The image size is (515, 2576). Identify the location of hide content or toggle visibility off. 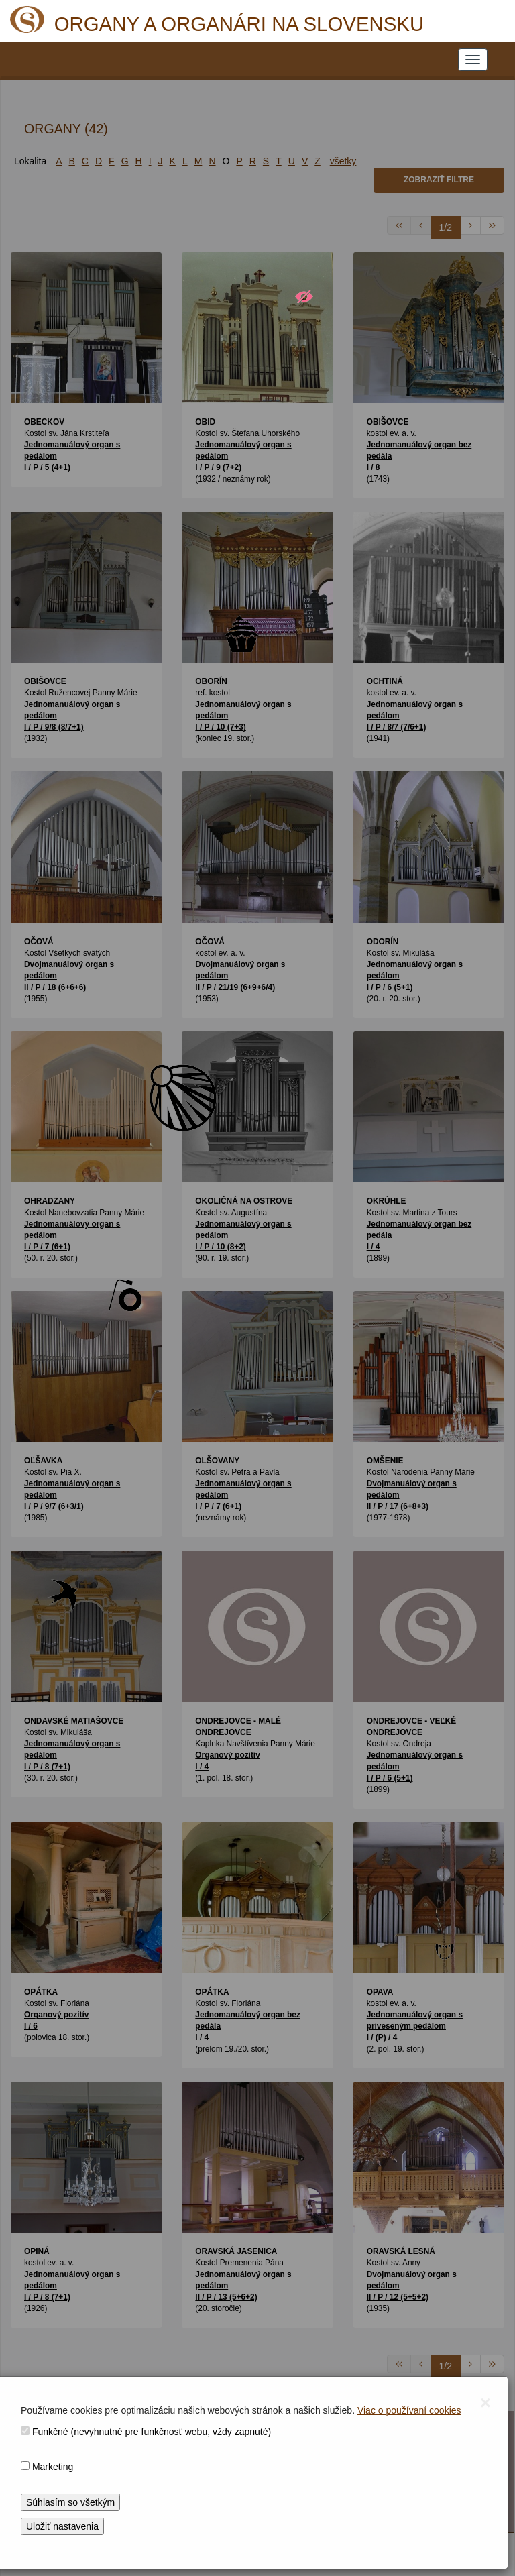
(304, 296).